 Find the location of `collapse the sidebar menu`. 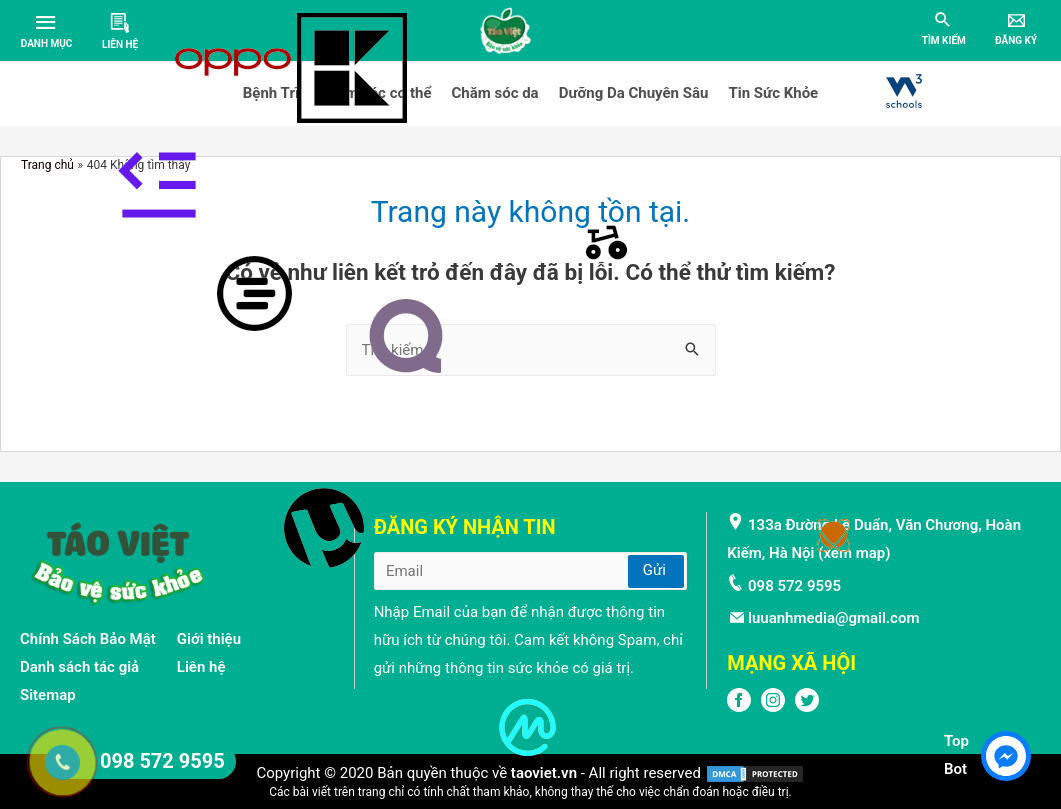

collapse the sidebar menu is located at coordinates (159, 185).